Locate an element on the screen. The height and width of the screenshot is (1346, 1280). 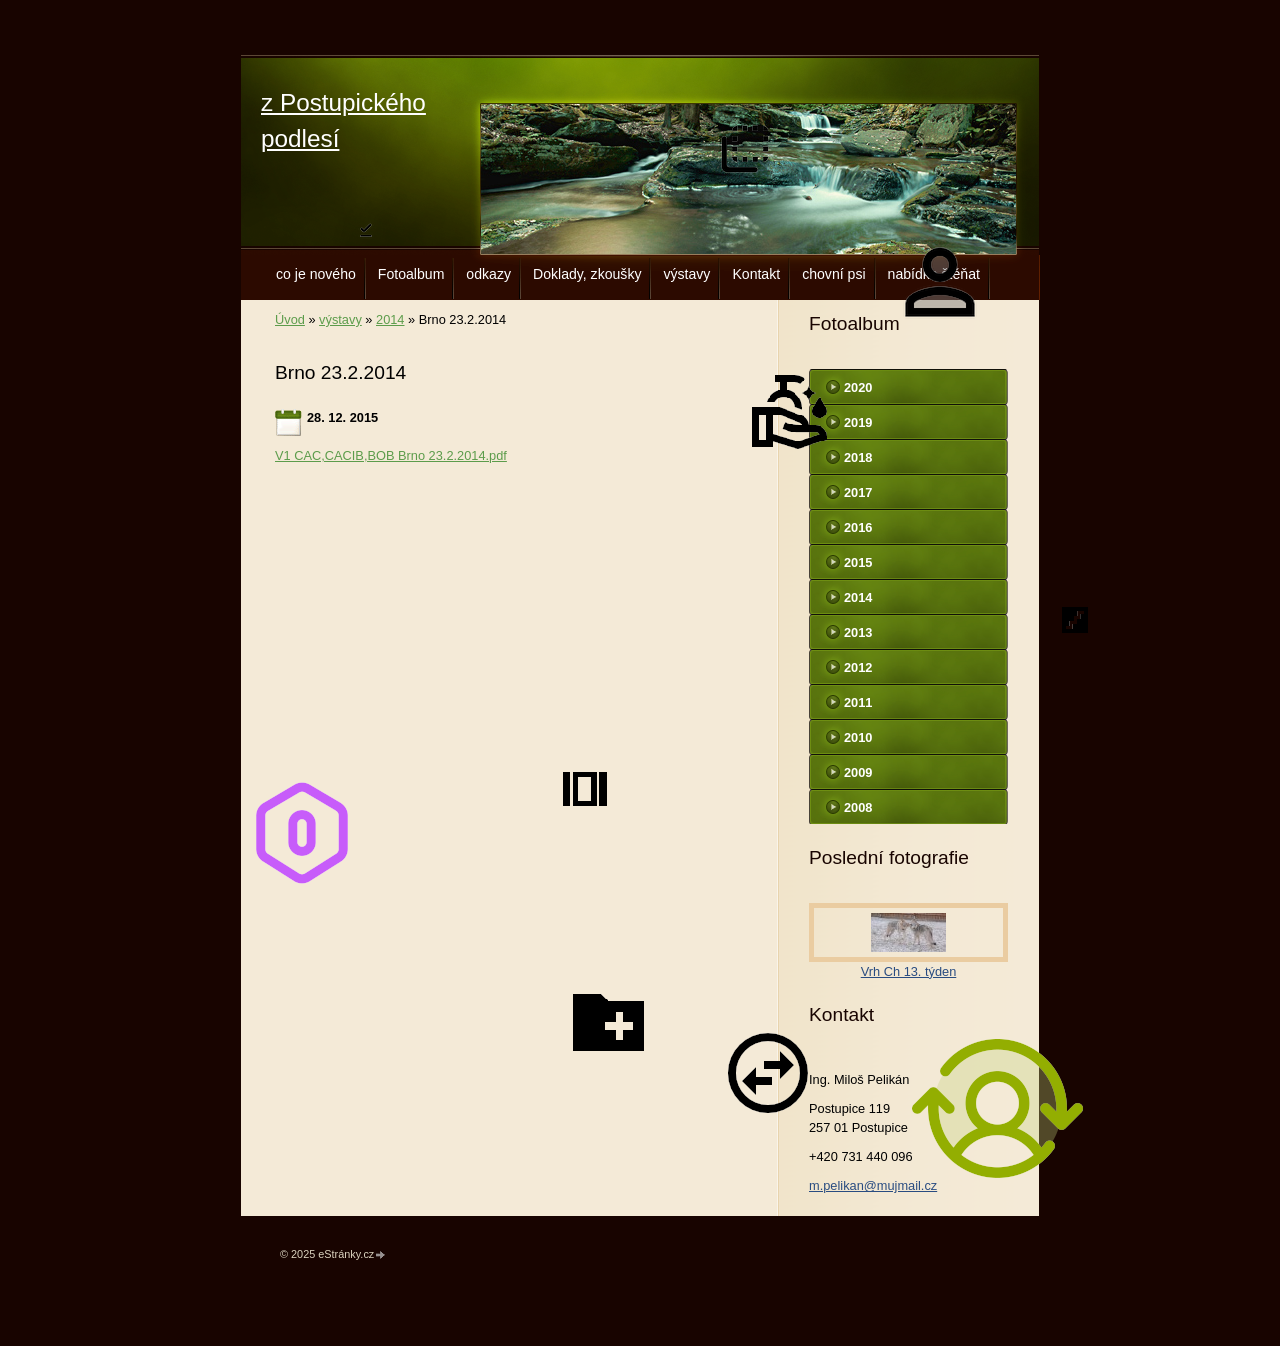
download complete is located at coordinates (366, 230).